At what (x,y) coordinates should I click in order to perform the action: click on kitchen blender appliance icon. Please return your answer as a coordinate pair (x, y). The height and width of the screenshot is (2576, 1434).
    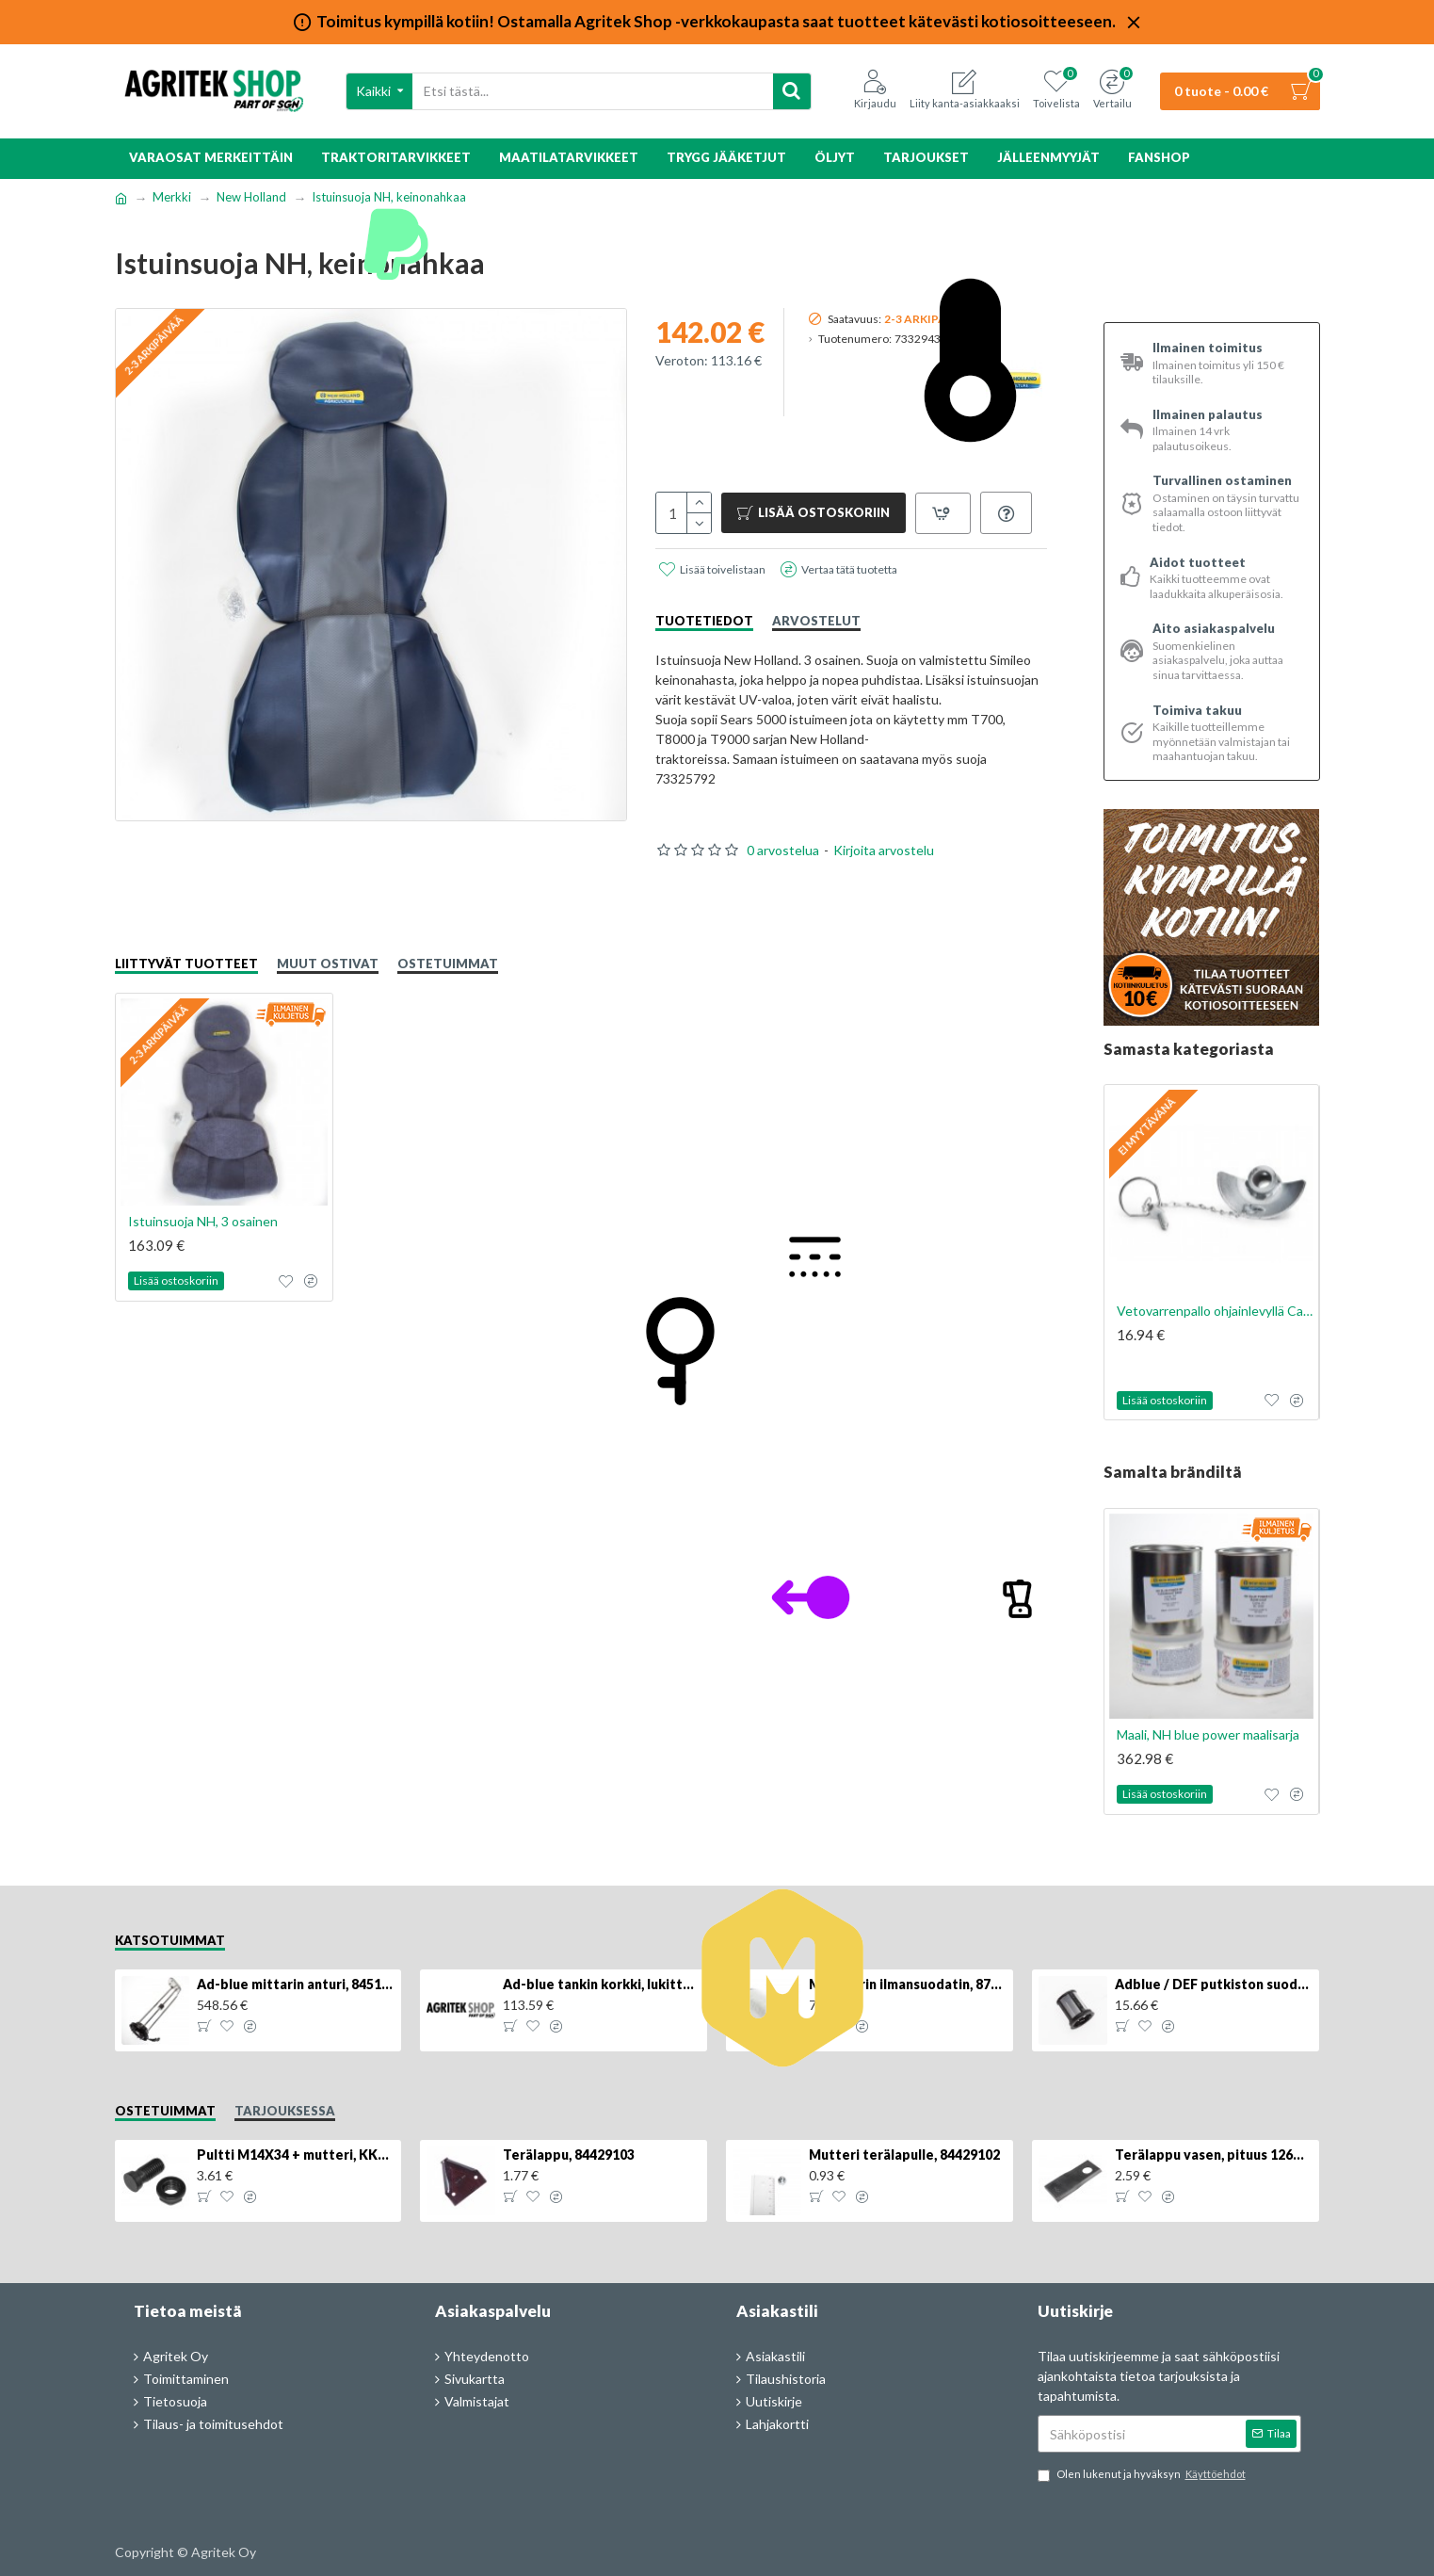
    Looking at the image, I should click on (1018, 1598).